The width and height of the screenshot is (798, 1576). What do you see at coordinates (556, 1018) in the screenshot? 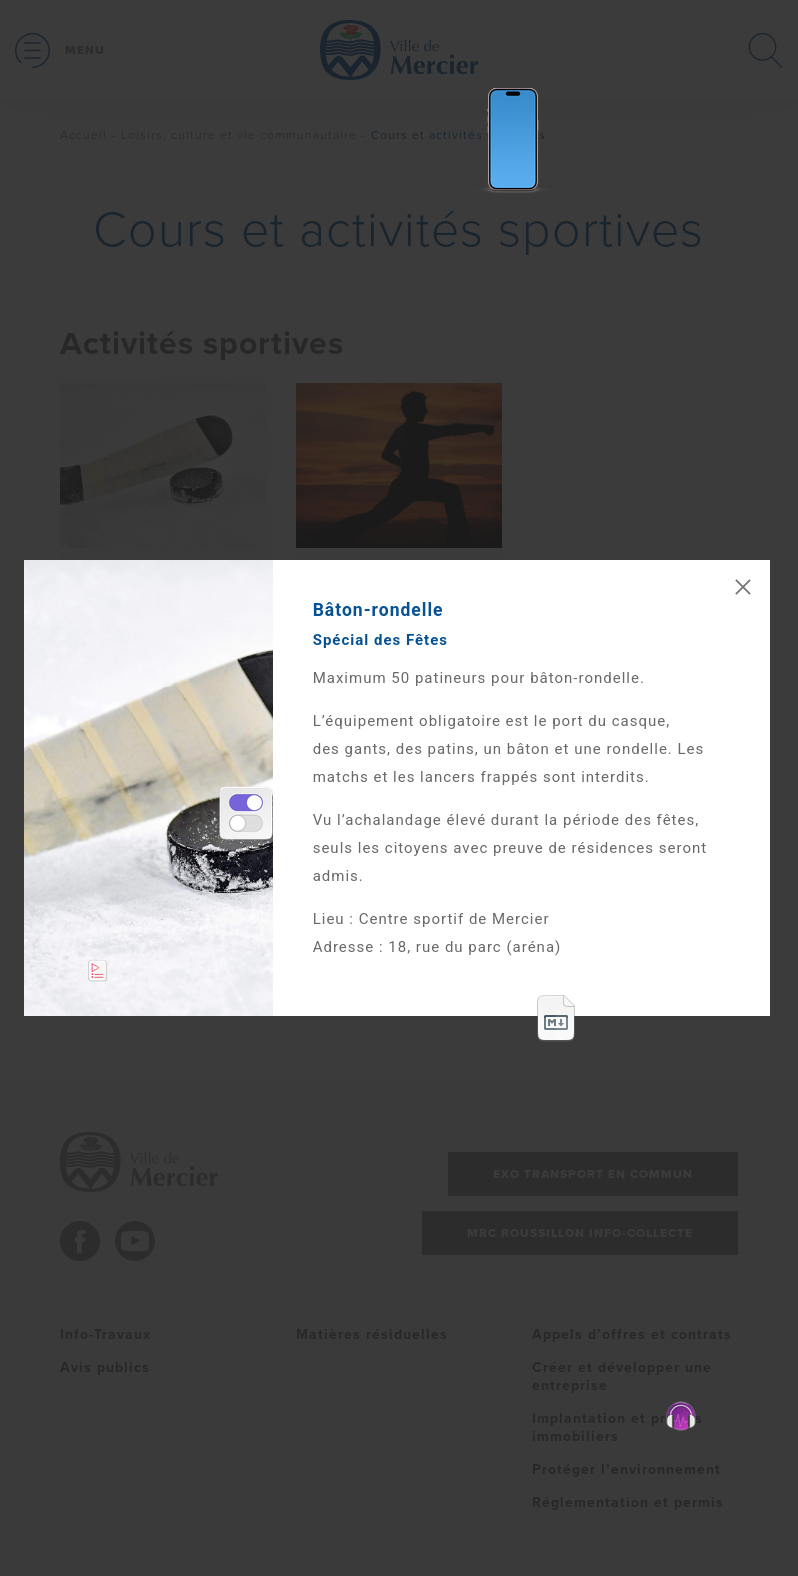
I see `a markdown text file` at bounding box center [556, 1018].